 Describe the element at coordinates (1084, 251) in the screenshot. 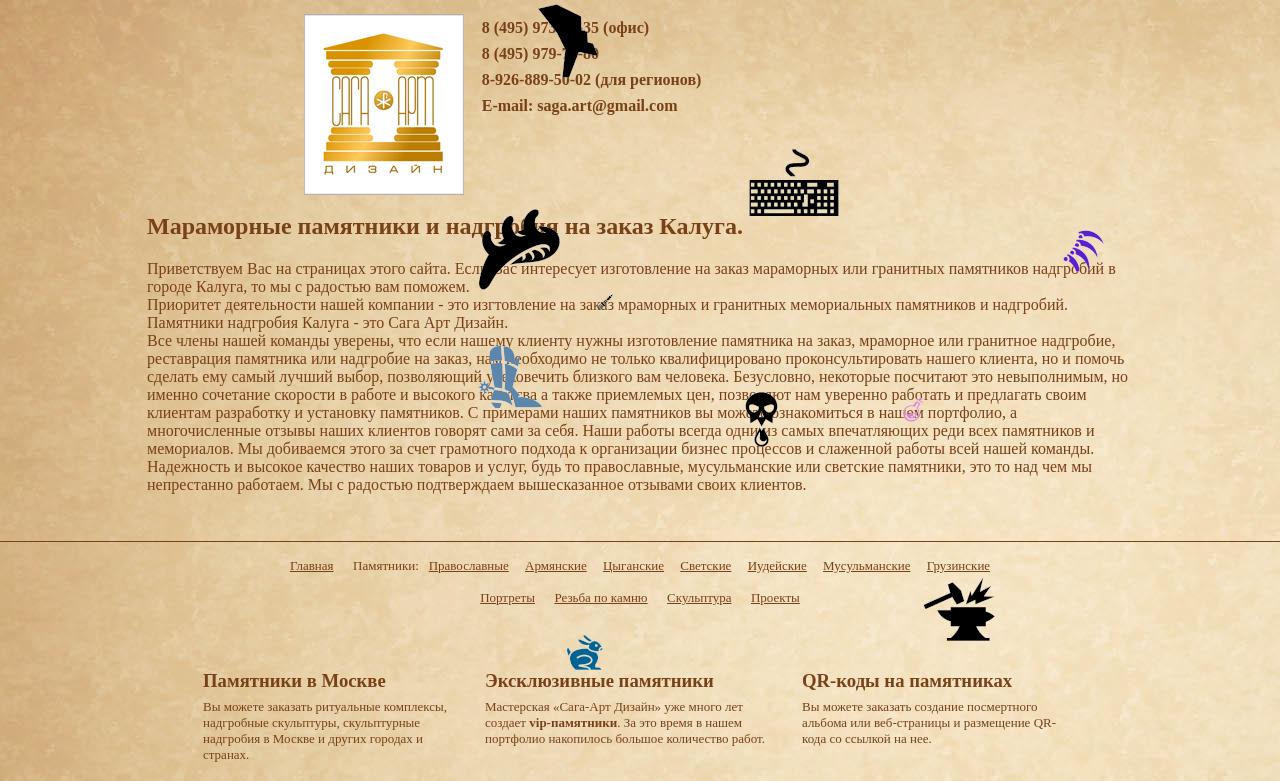

I see `indicates a claw attack or scratch ability` at that location.